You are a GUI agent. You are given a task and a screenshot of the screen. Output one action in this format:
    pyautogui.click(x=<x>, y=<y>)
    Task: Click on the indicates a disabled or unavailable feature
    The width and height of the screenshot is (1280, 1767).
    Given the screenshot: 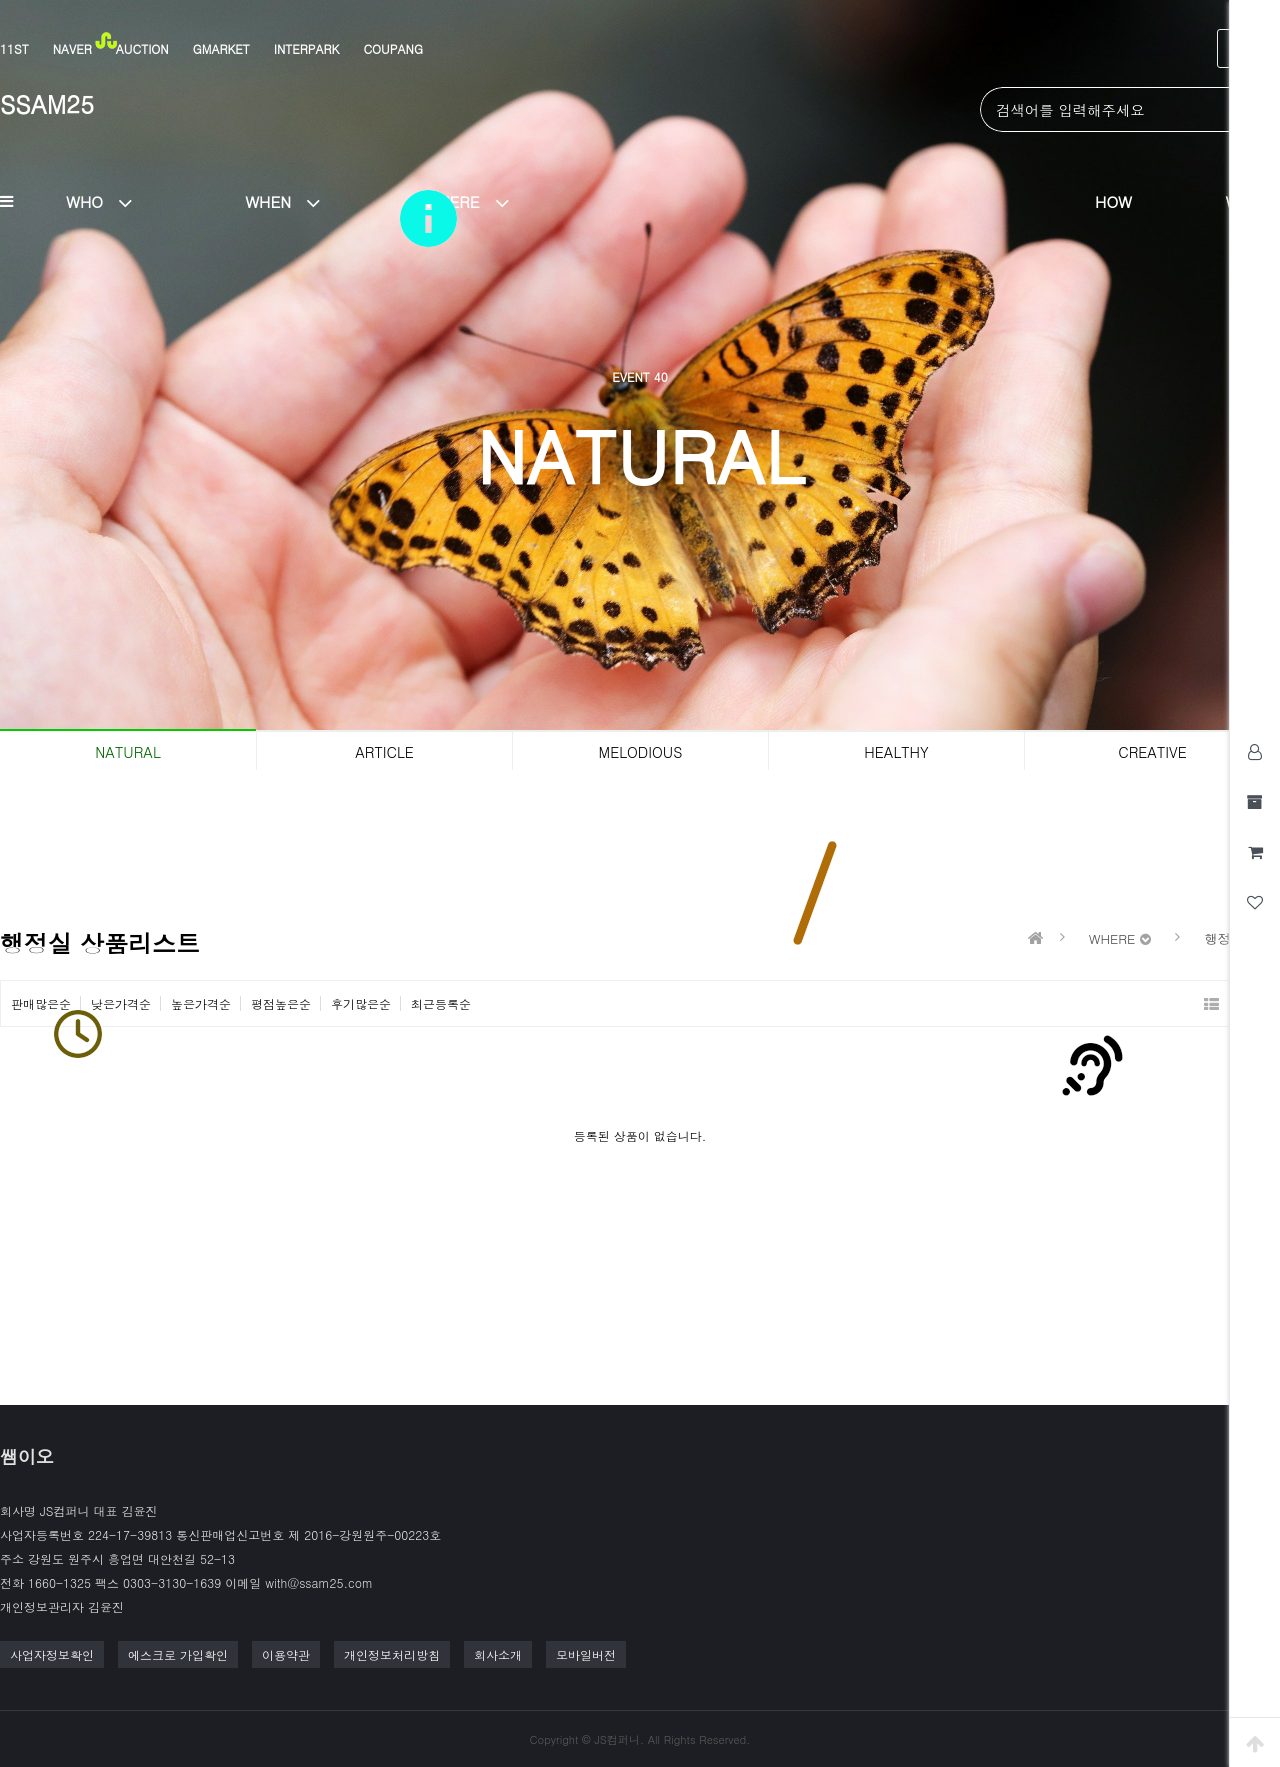 What is the action you would take?
    pyautogui.click(x=815, y=893)
    